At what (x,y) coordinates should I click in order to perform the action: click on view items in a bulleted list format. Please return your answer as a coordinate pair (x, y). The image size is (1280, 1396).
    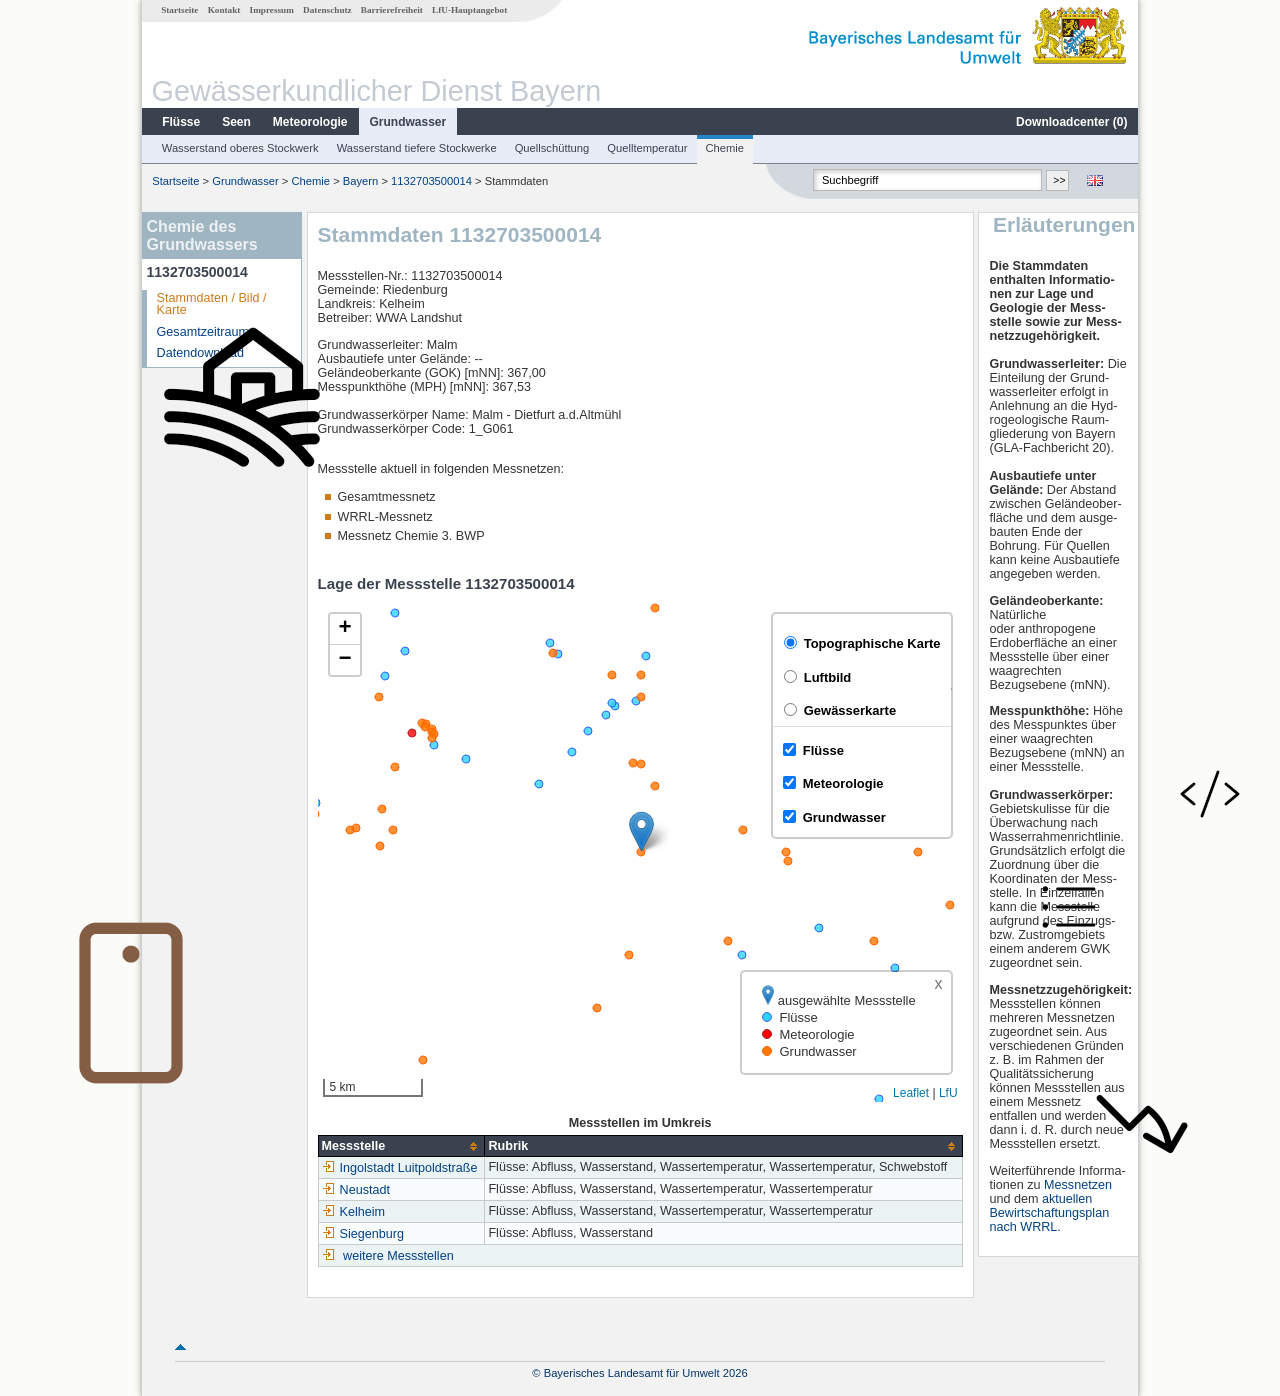
    Looking at the image, I should click on (1069, 907).